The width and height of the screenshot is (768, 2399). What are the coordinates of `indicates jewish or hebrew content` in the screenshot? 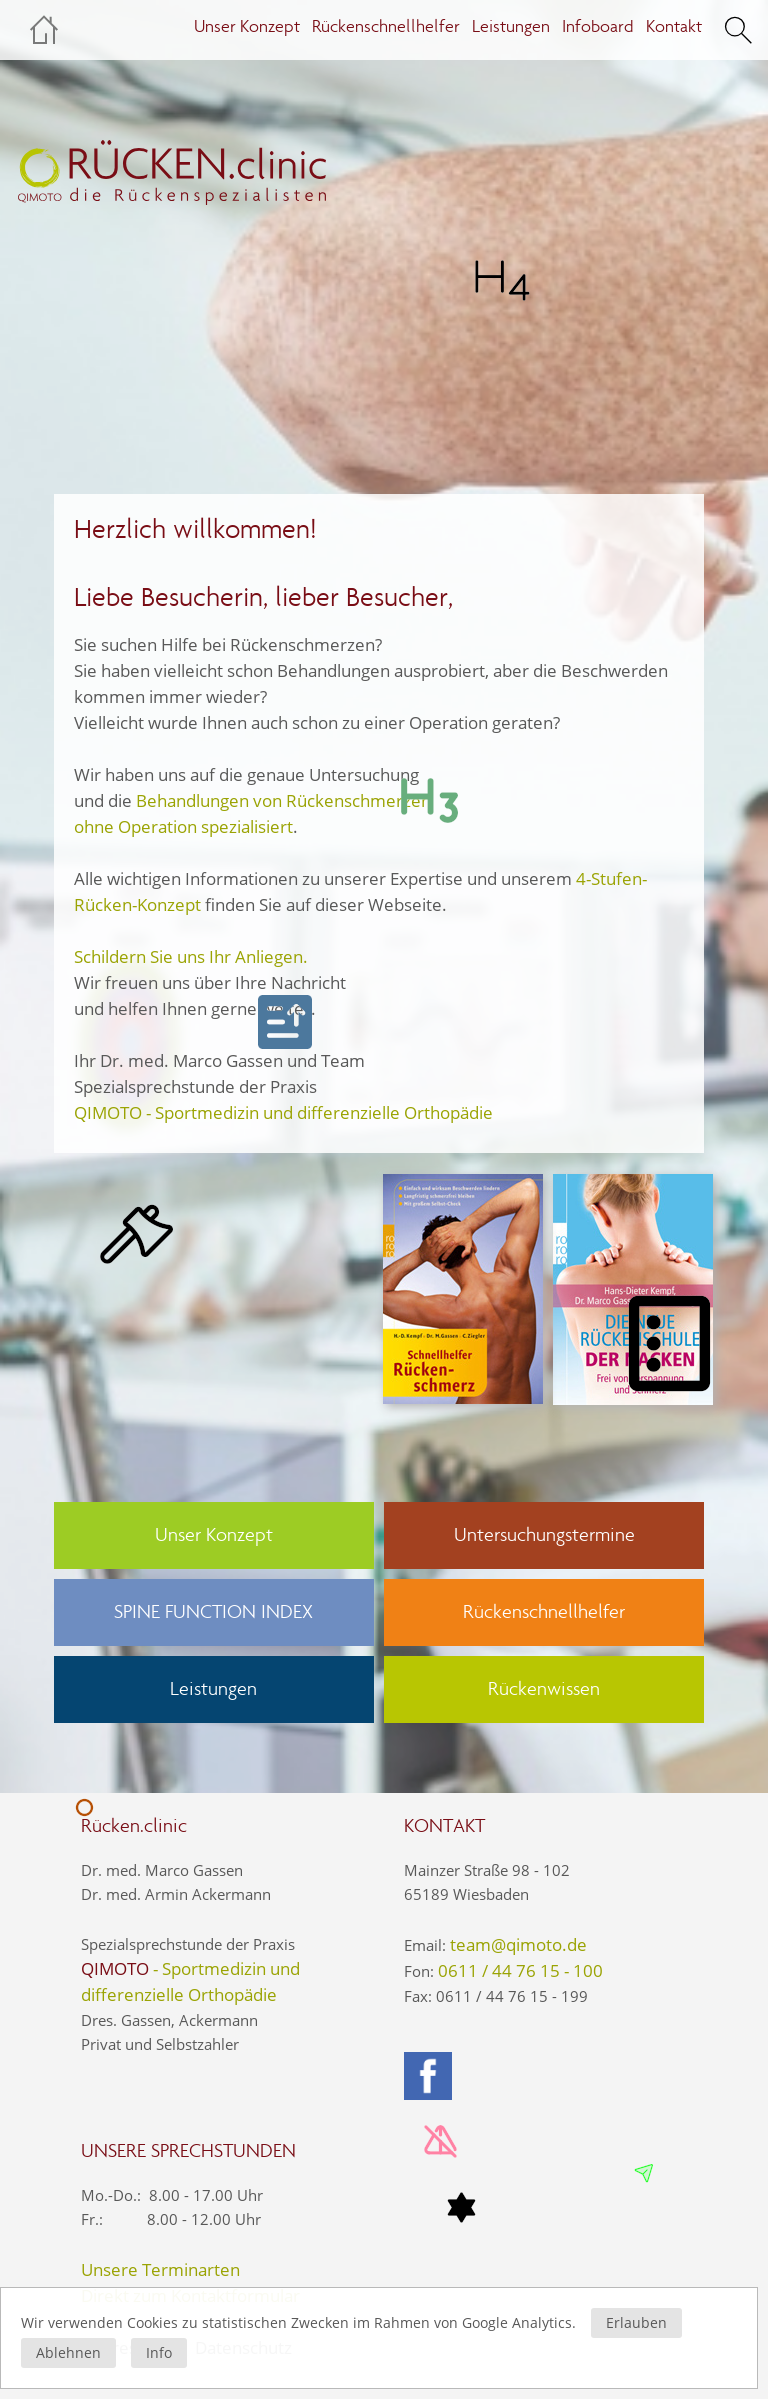 It's located at (461, 2207).